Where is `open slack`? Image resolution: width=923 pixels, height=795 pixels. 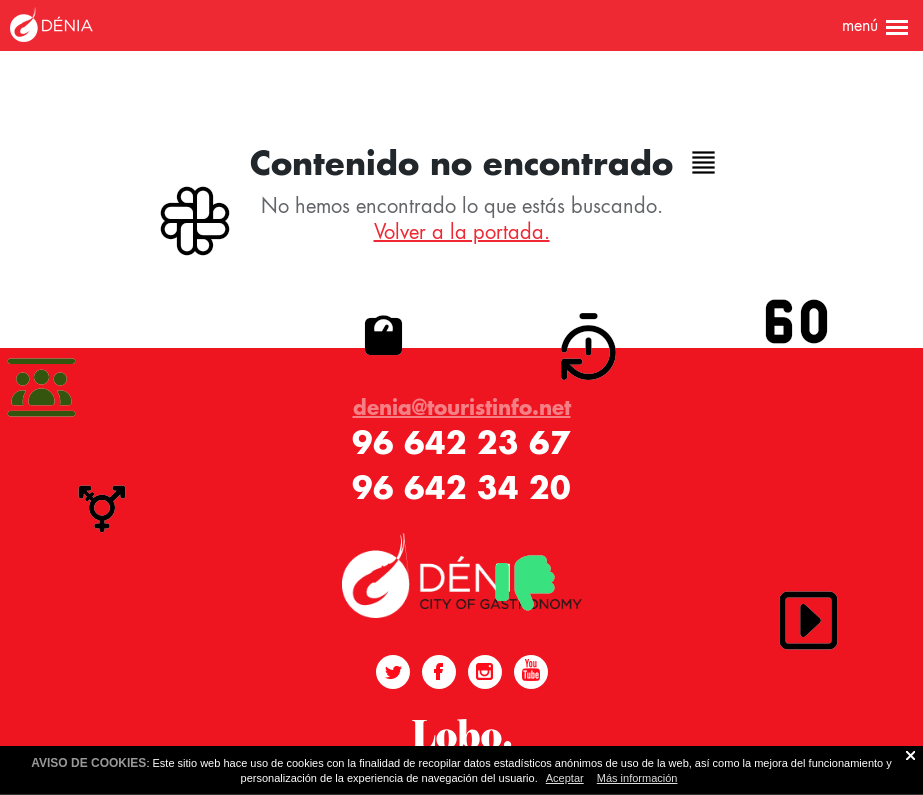 open slack is located at coordinates (195, 221).